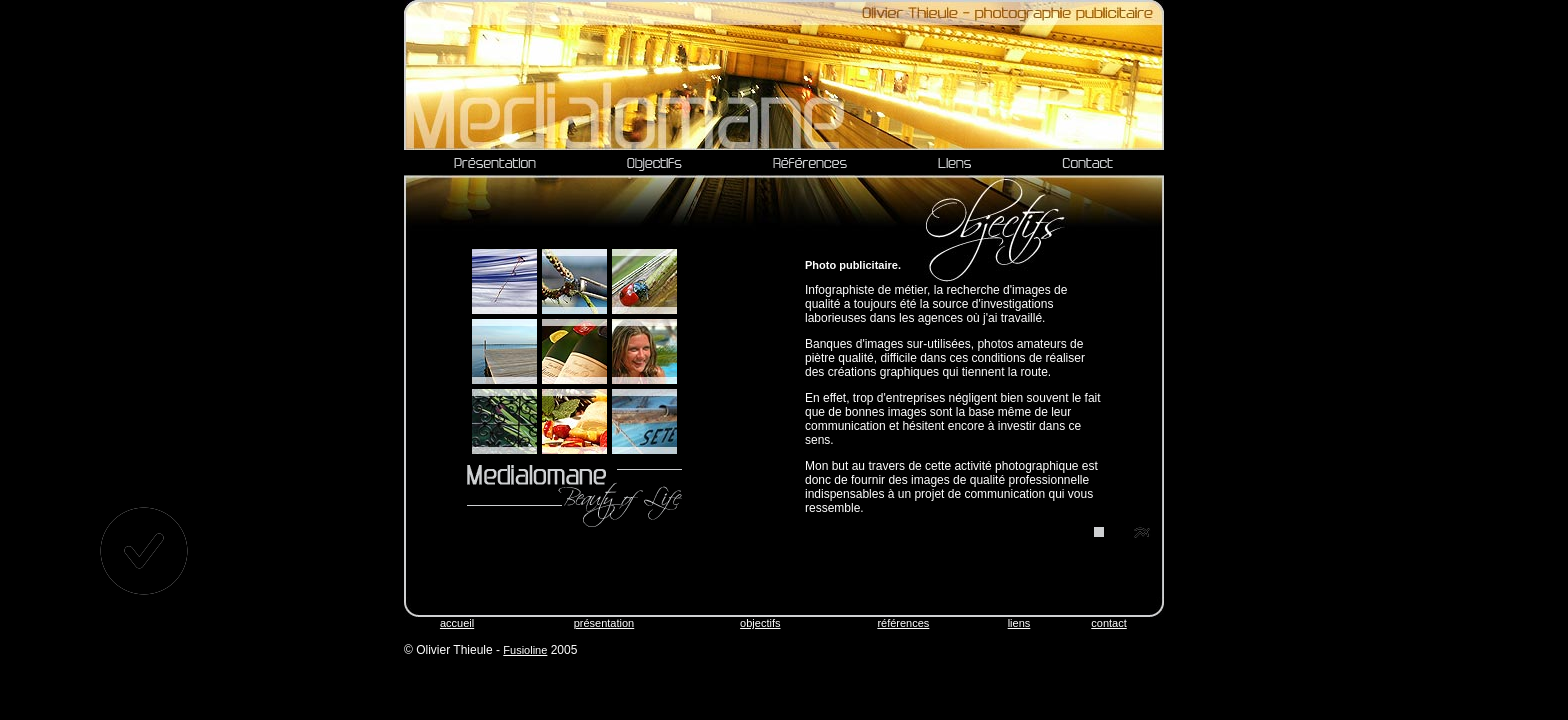 This screenshot has height=720, width=1568. Describe the element at coordinates (1142, 533) in the screenshot. I see `view multi-series data trends` at that location.